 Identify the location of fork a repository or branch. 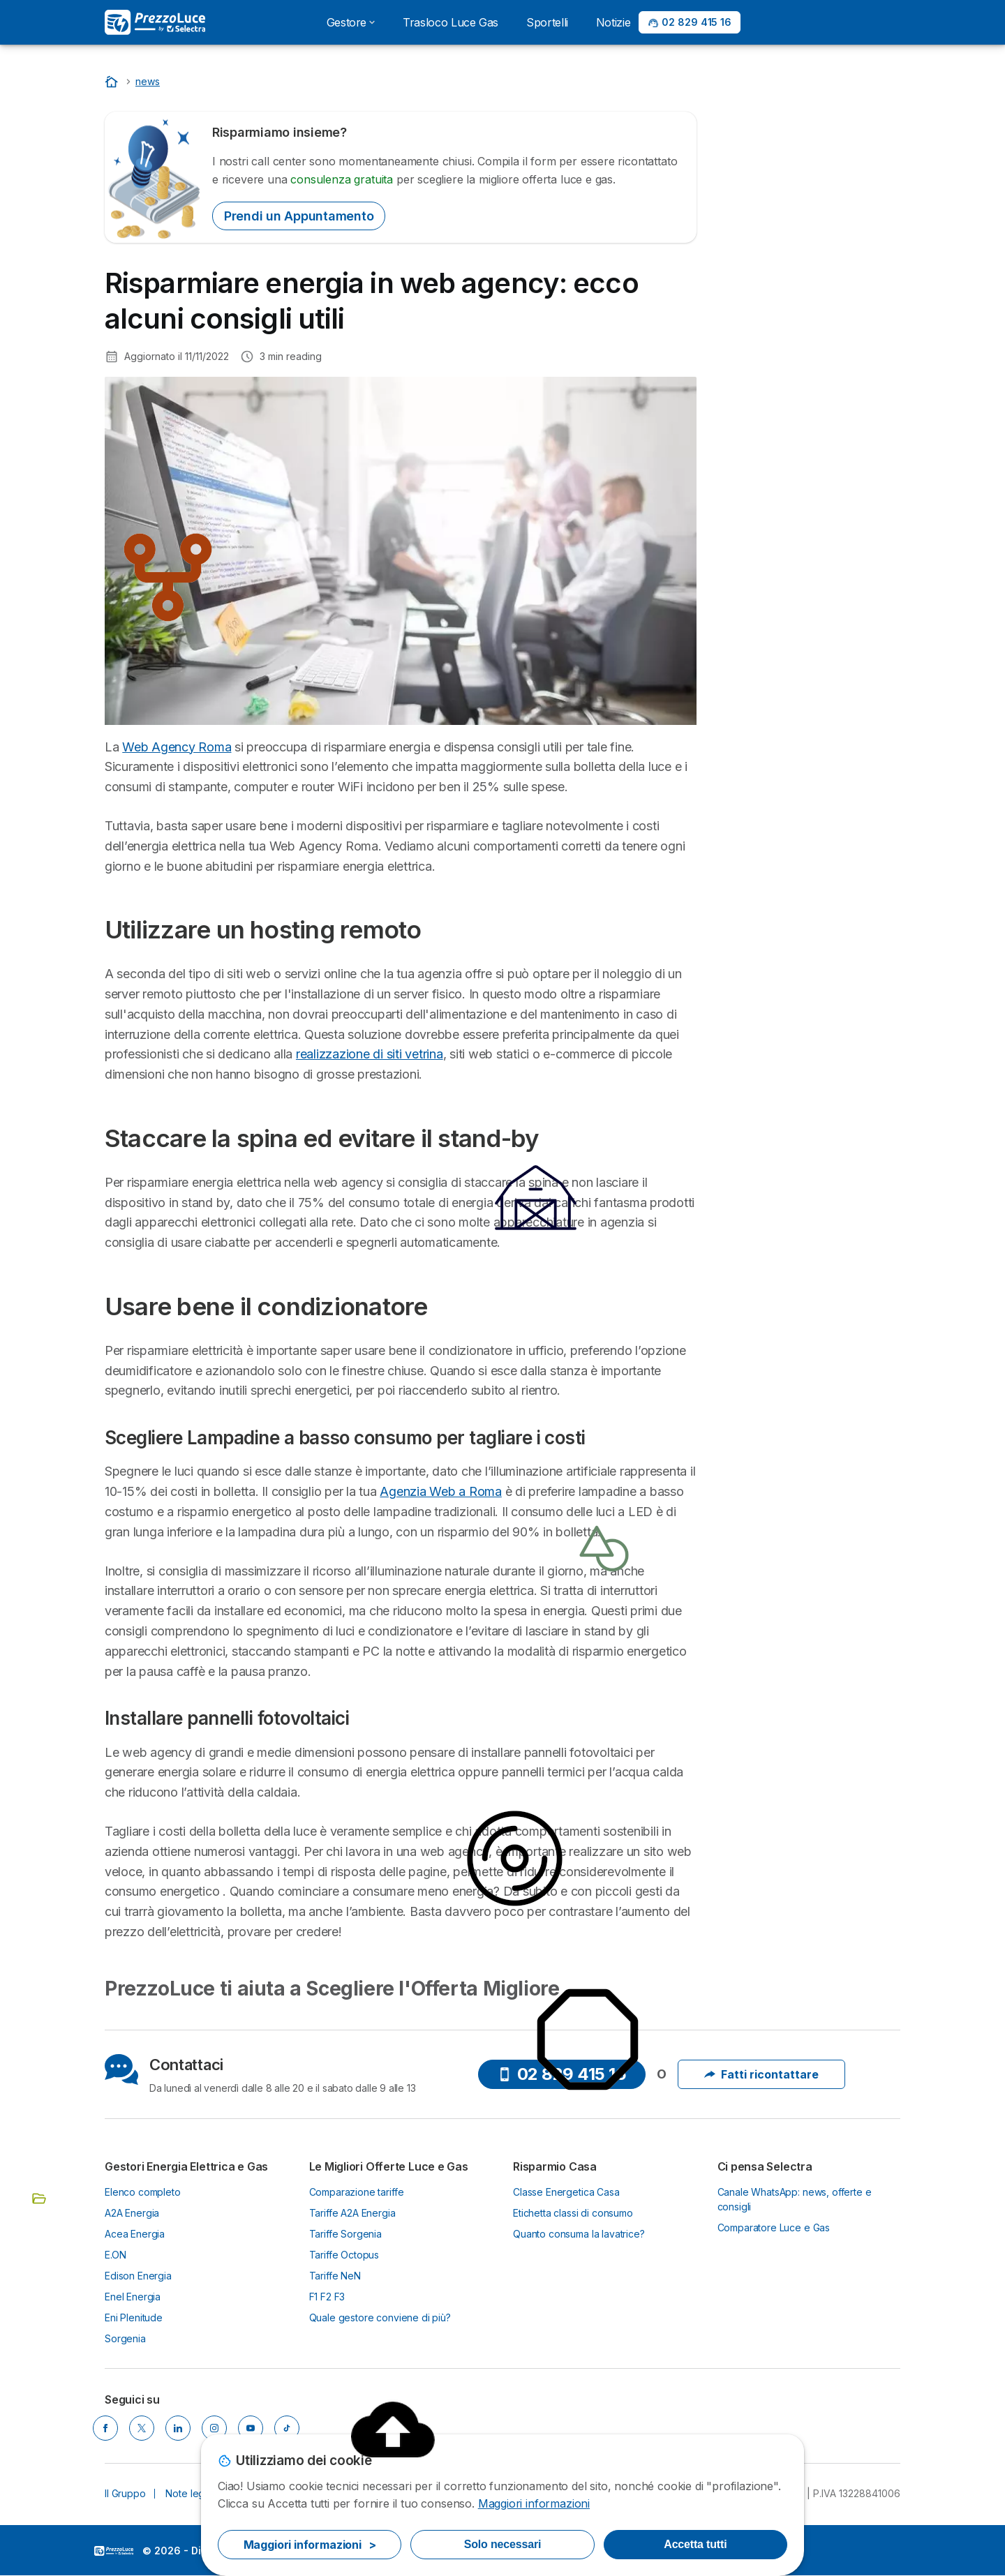
(168, 577).